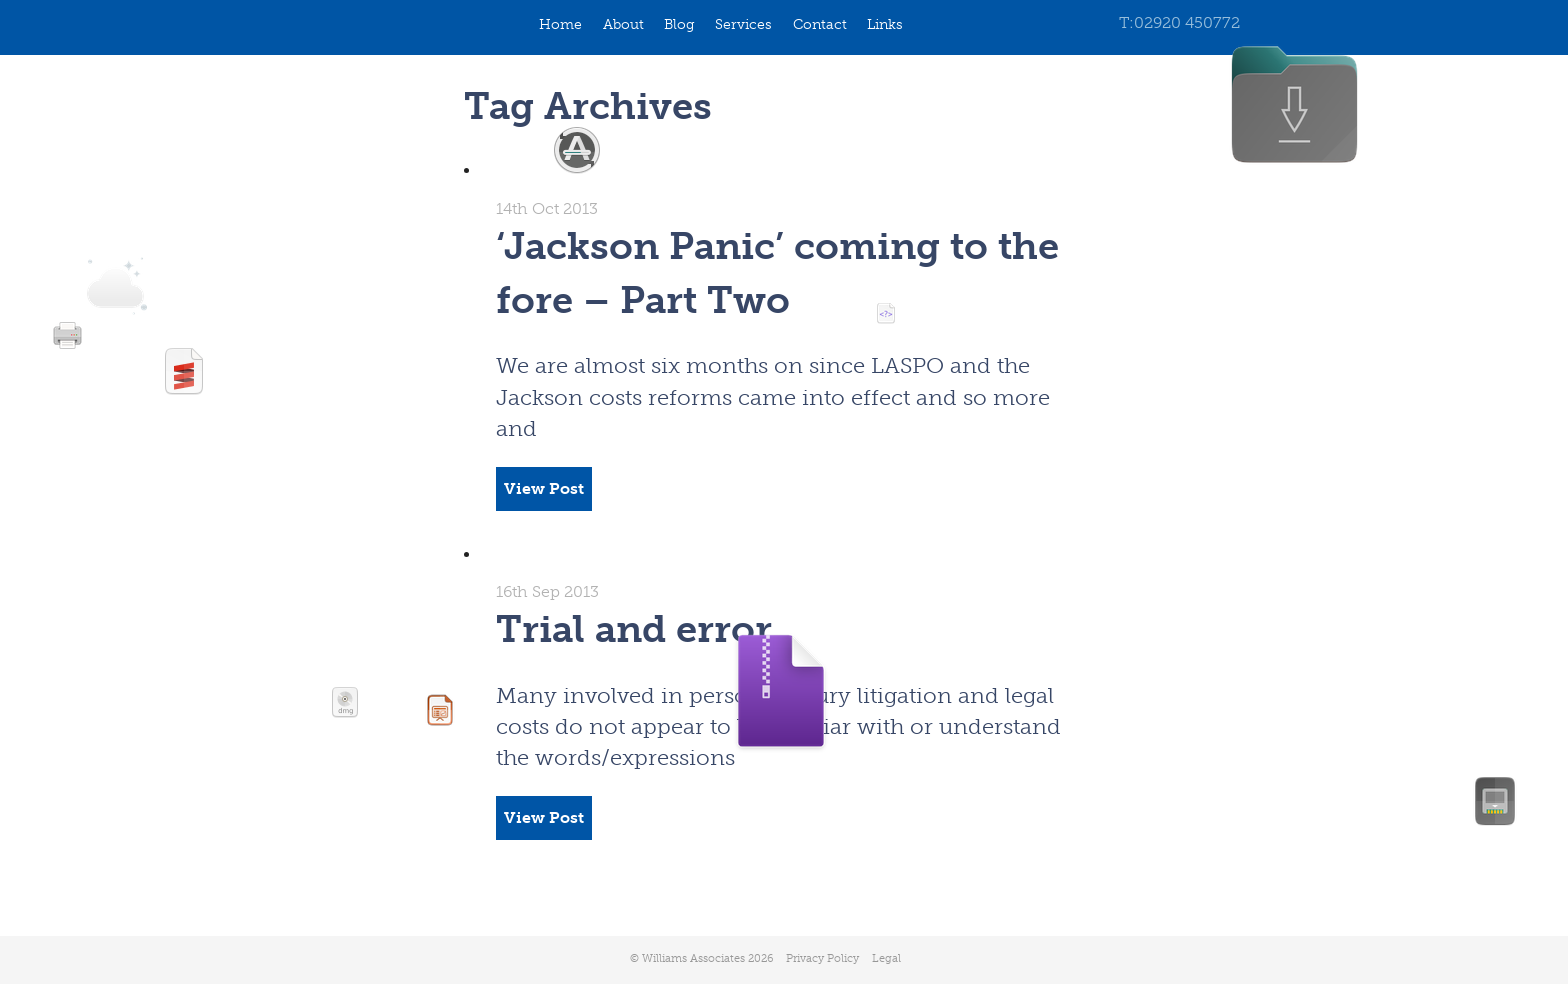 The width and height of the screenshot is (1568, 984). I want to click on print the current document, so click(67, 335).